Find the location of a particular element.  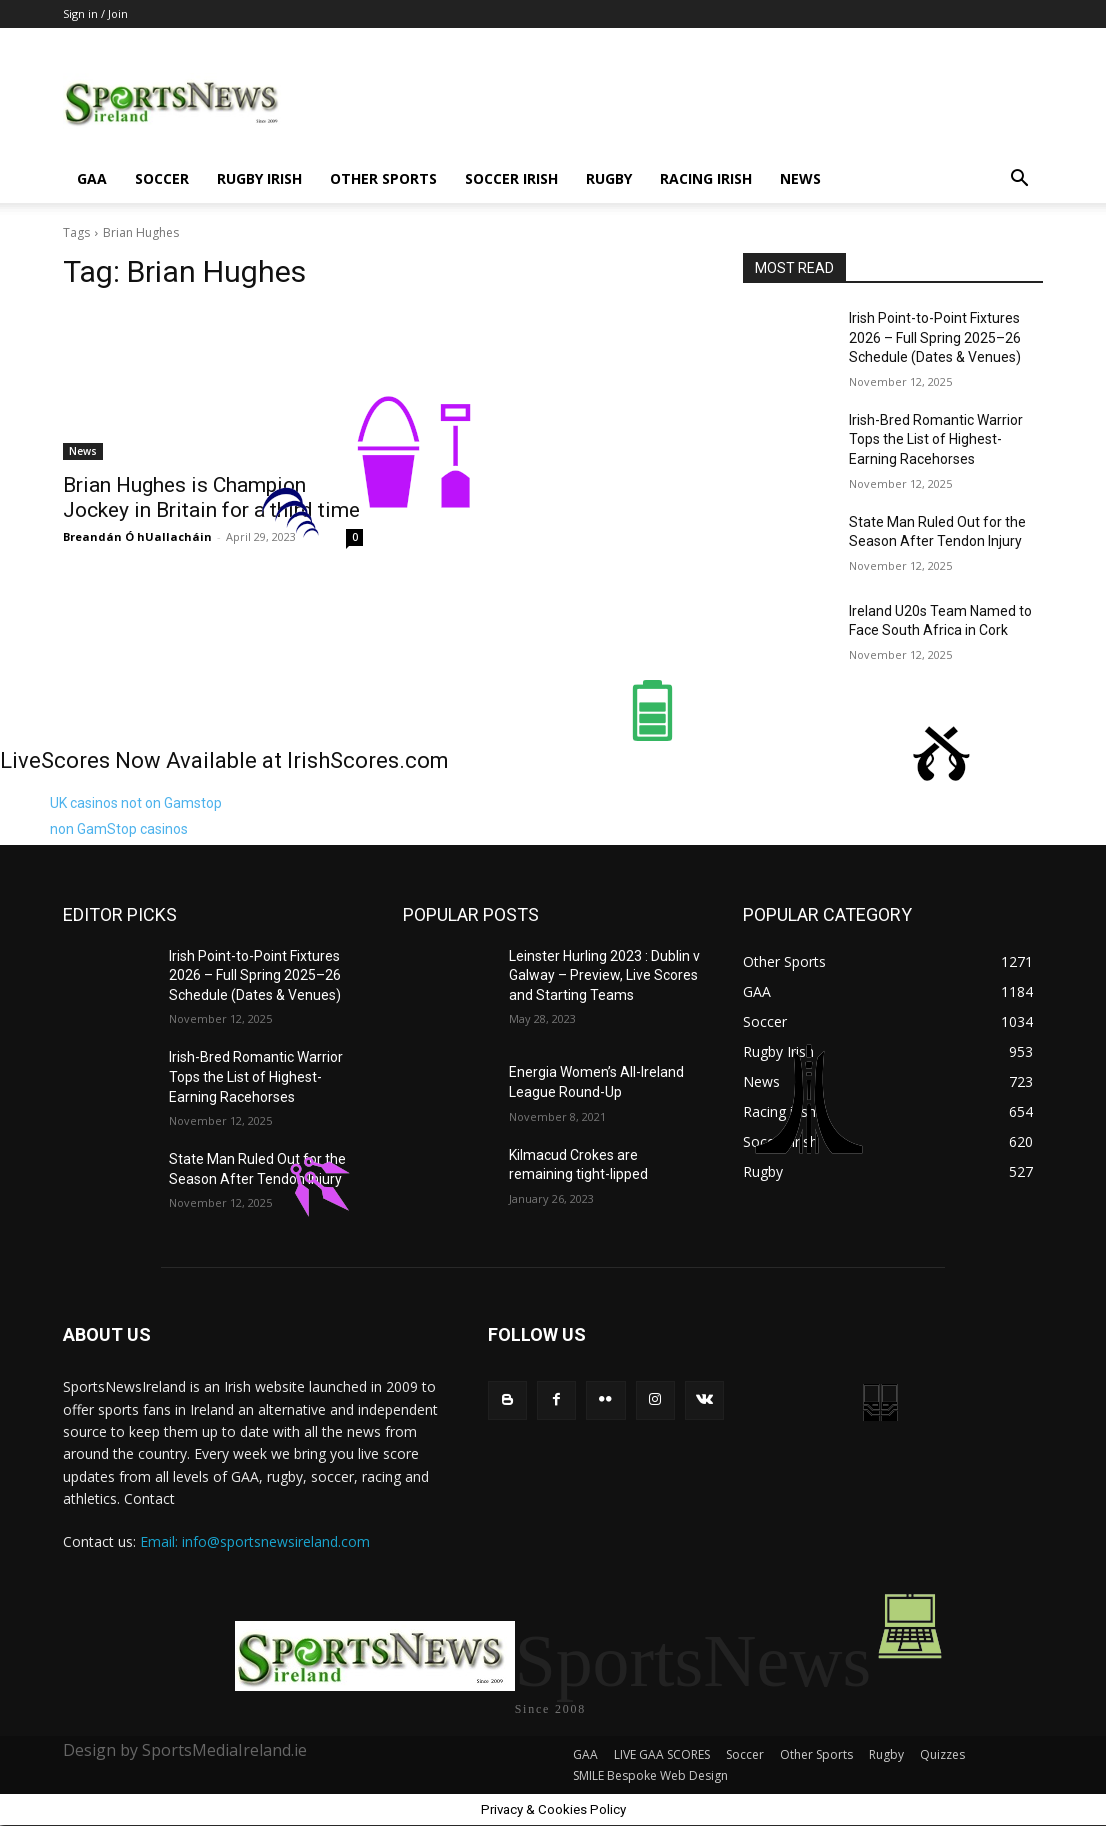

access desktop or laptop version of the site is located at coordinates (910, 1626).